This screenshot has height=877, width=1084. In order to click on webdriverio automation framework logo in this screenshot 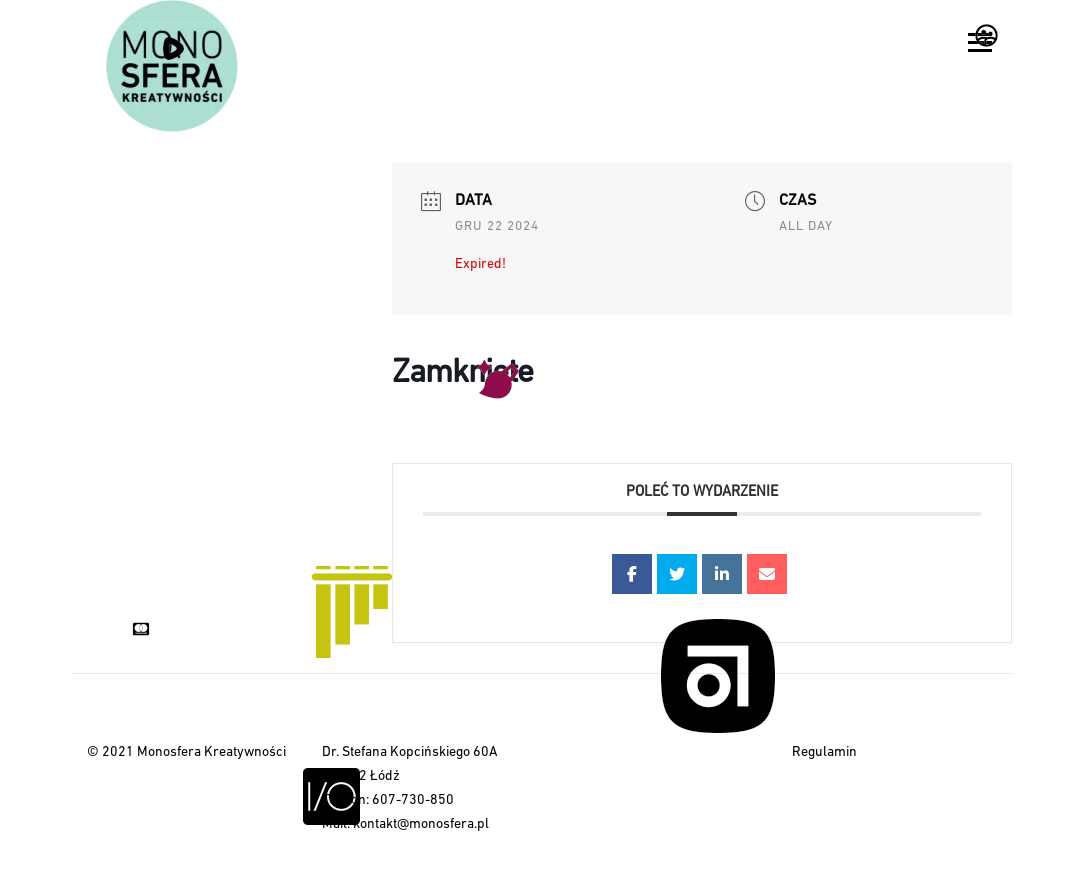, I will do `click(331, 796)`.